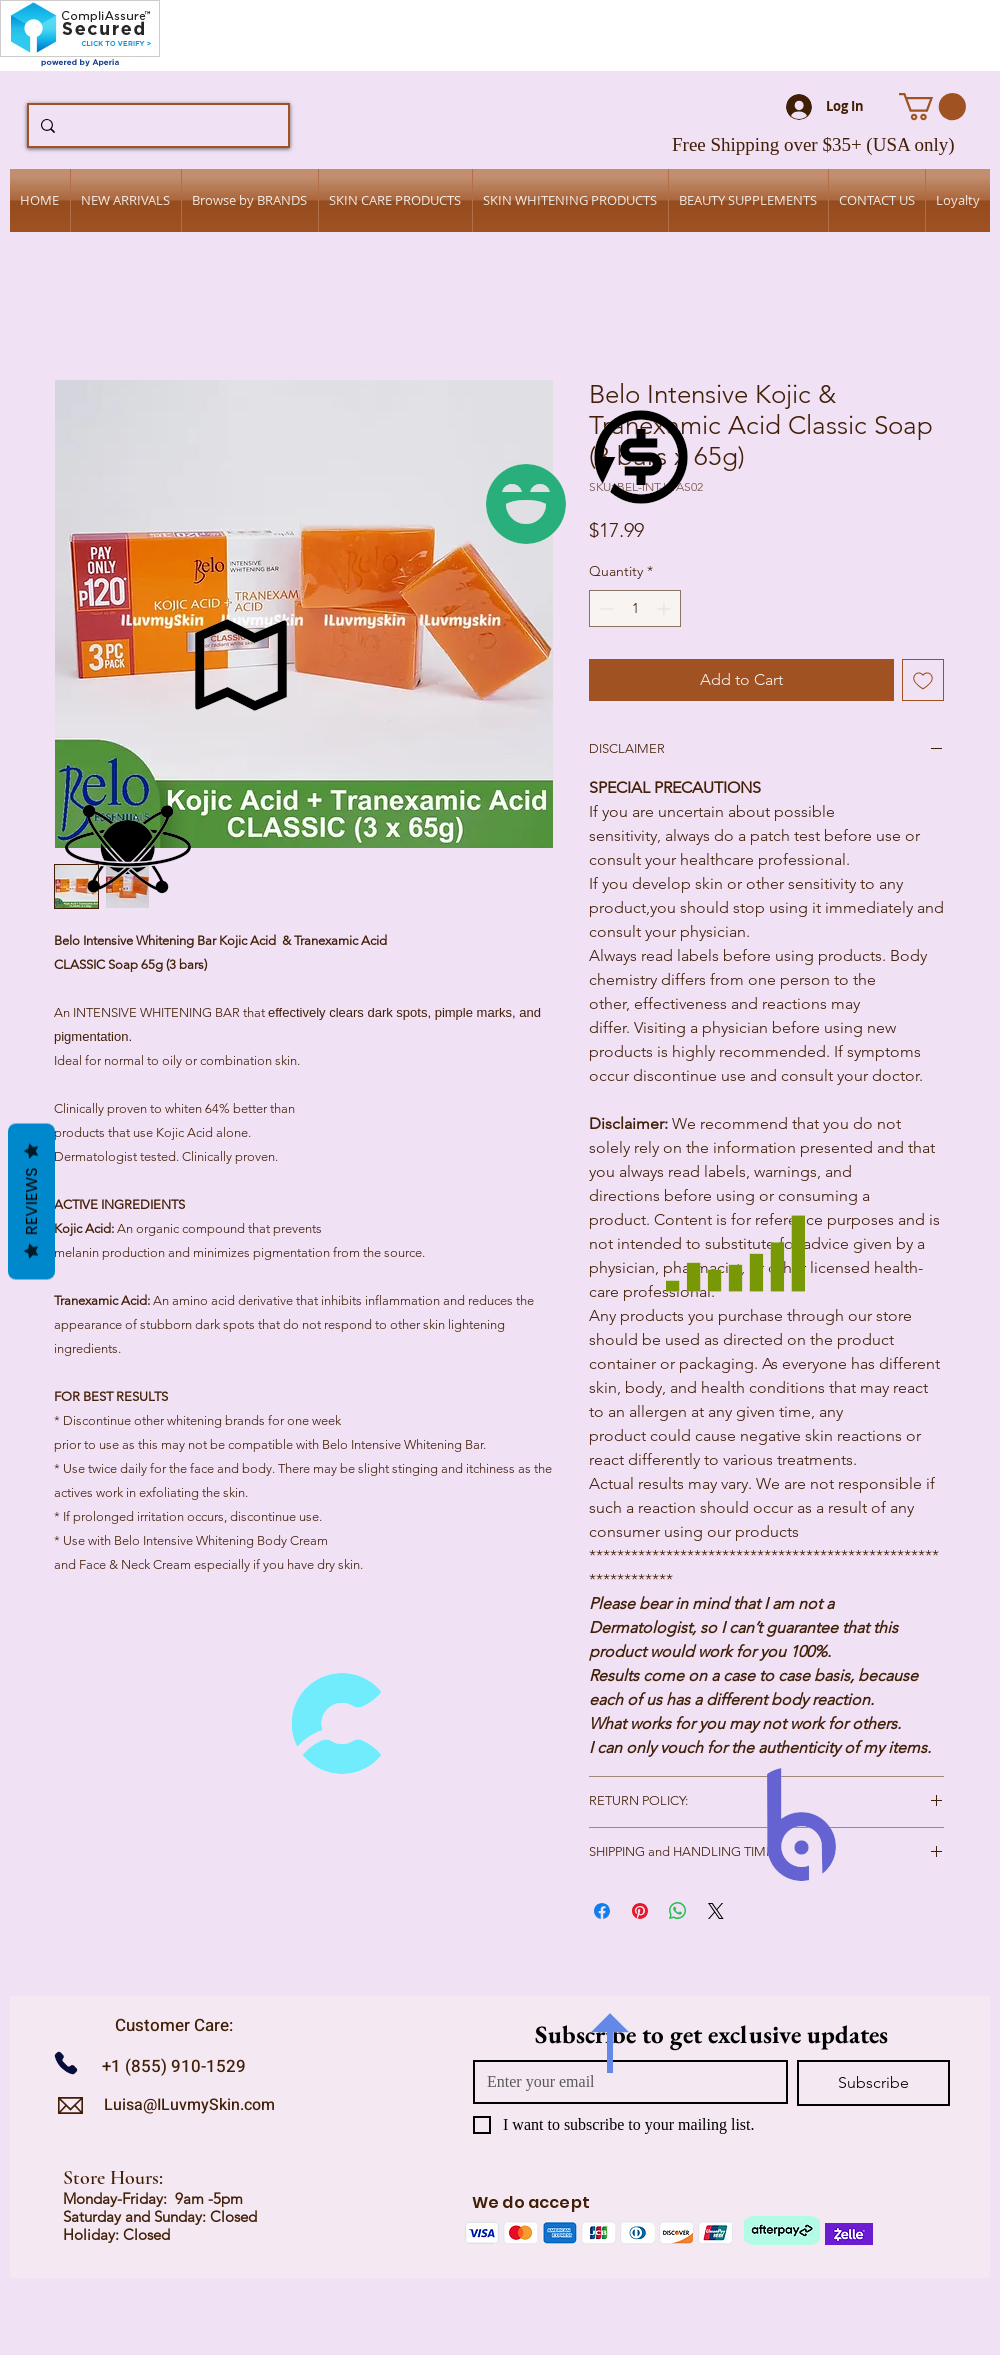 Image resolution: width=1000 pixels, height=2355 pixels. What do you see at coordinates (128, 849) in the screenshot?
I see `proteus software logo` at bounding box center [128, 849].